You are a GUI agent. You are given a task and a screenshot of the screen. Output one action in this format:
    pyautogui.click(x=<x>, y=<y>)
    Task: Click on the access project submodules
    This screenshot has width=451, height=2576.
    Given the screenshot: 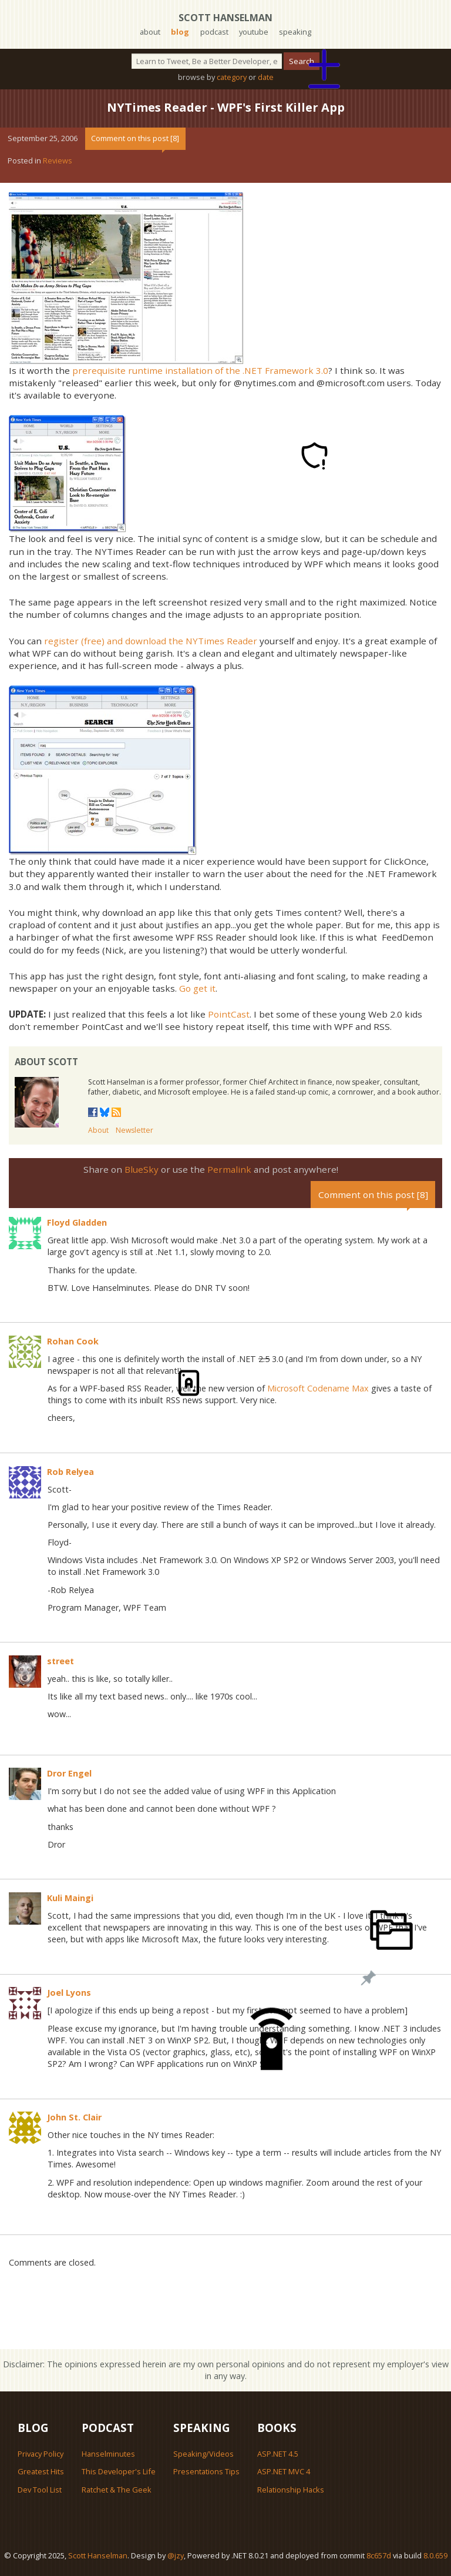 What is the action you would take?
    pyautogui.click(x=391, y=1928)
    